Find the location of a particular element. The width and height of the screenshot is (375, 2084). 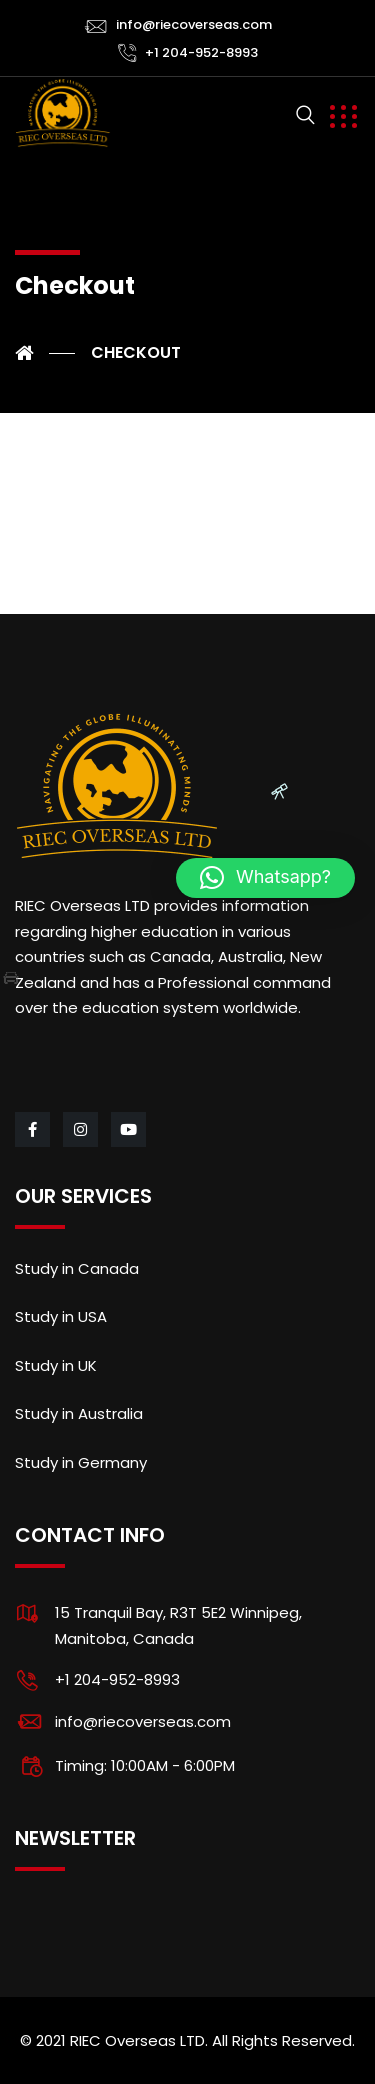

explore or discover new content is located at coordinates (279, 791).